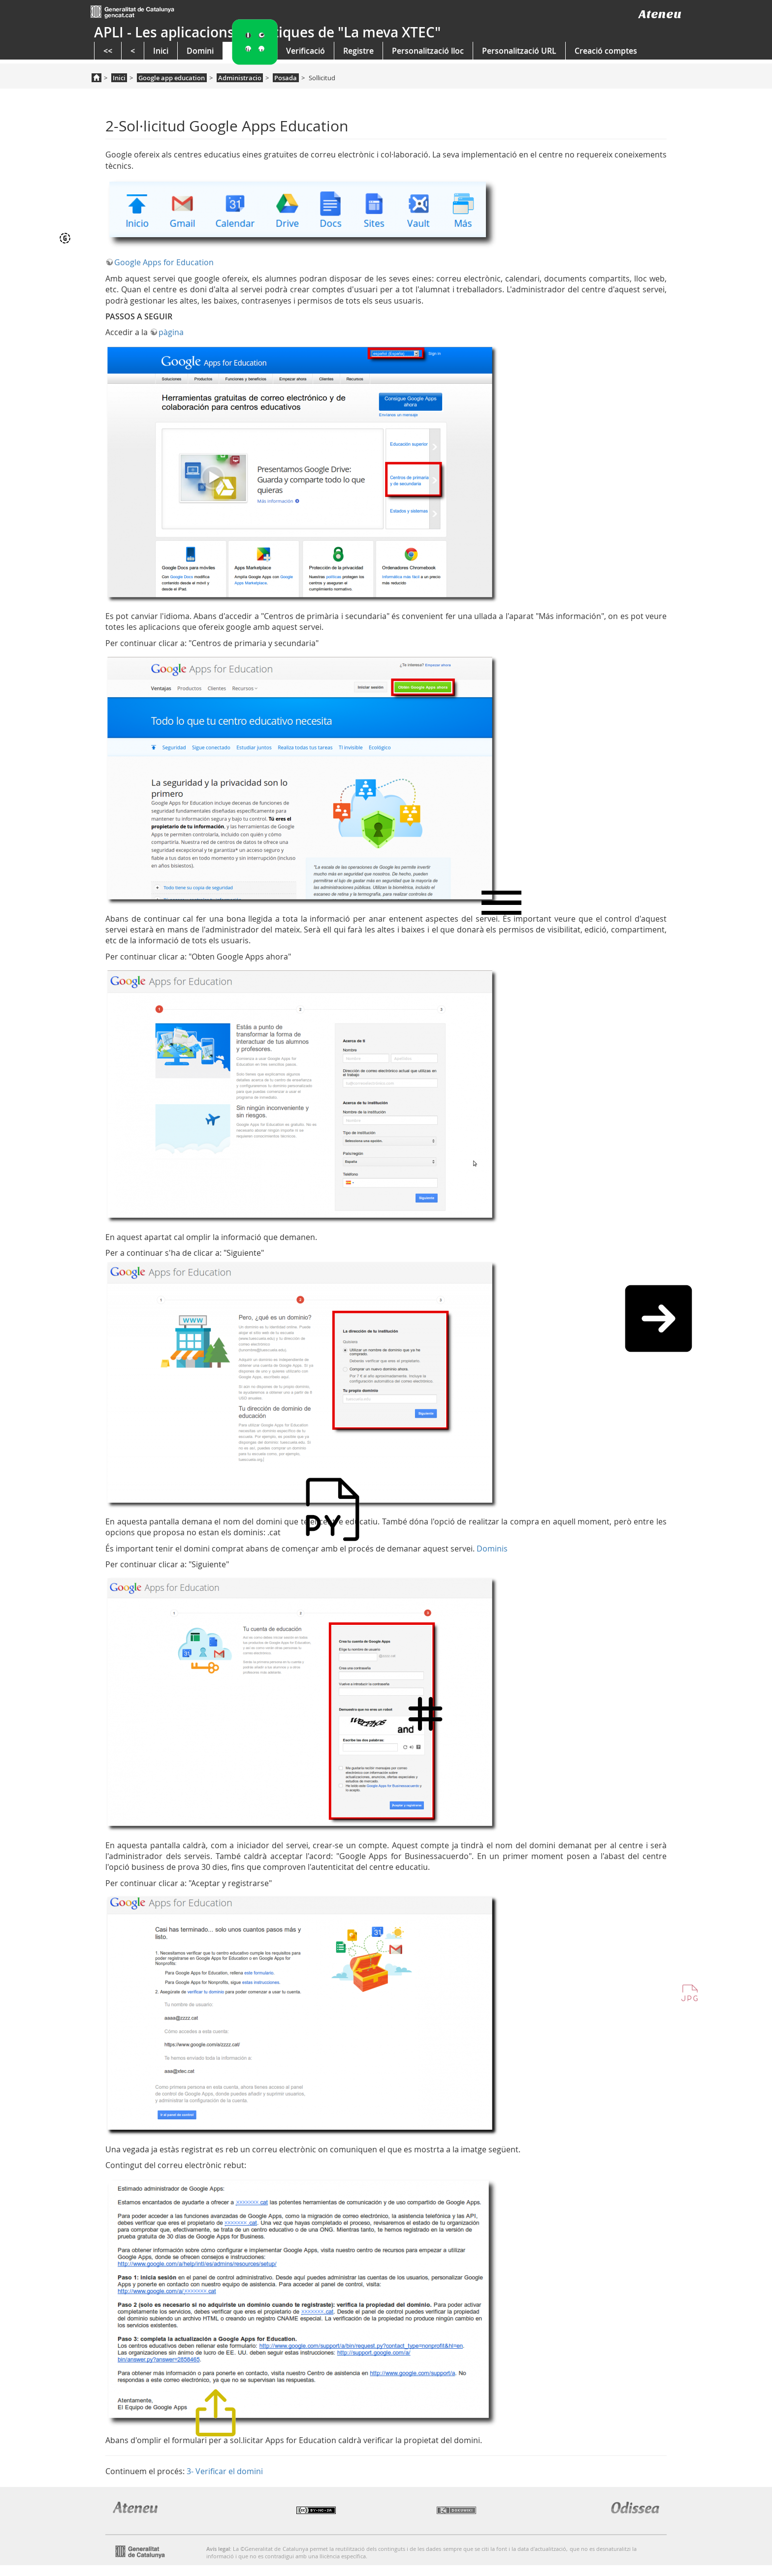  Describe the element at coordinates (216, 2415) in the screenshot. I see `export or share content to another app` at that location.